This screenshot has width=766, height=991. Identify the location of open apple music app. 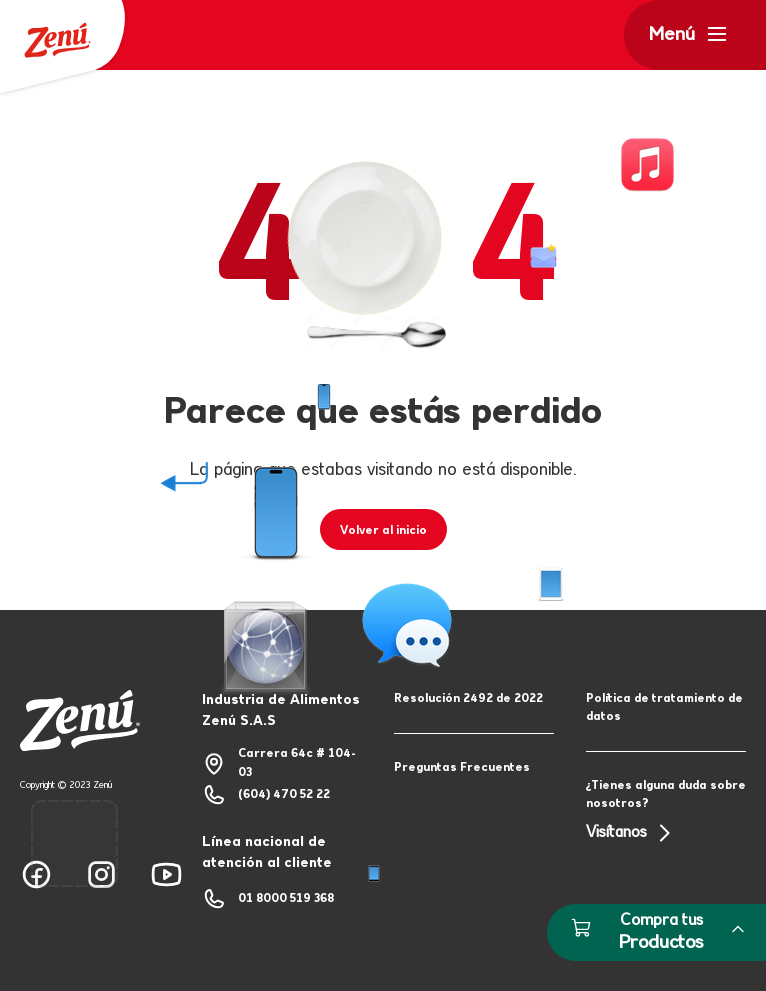
(647, 164).